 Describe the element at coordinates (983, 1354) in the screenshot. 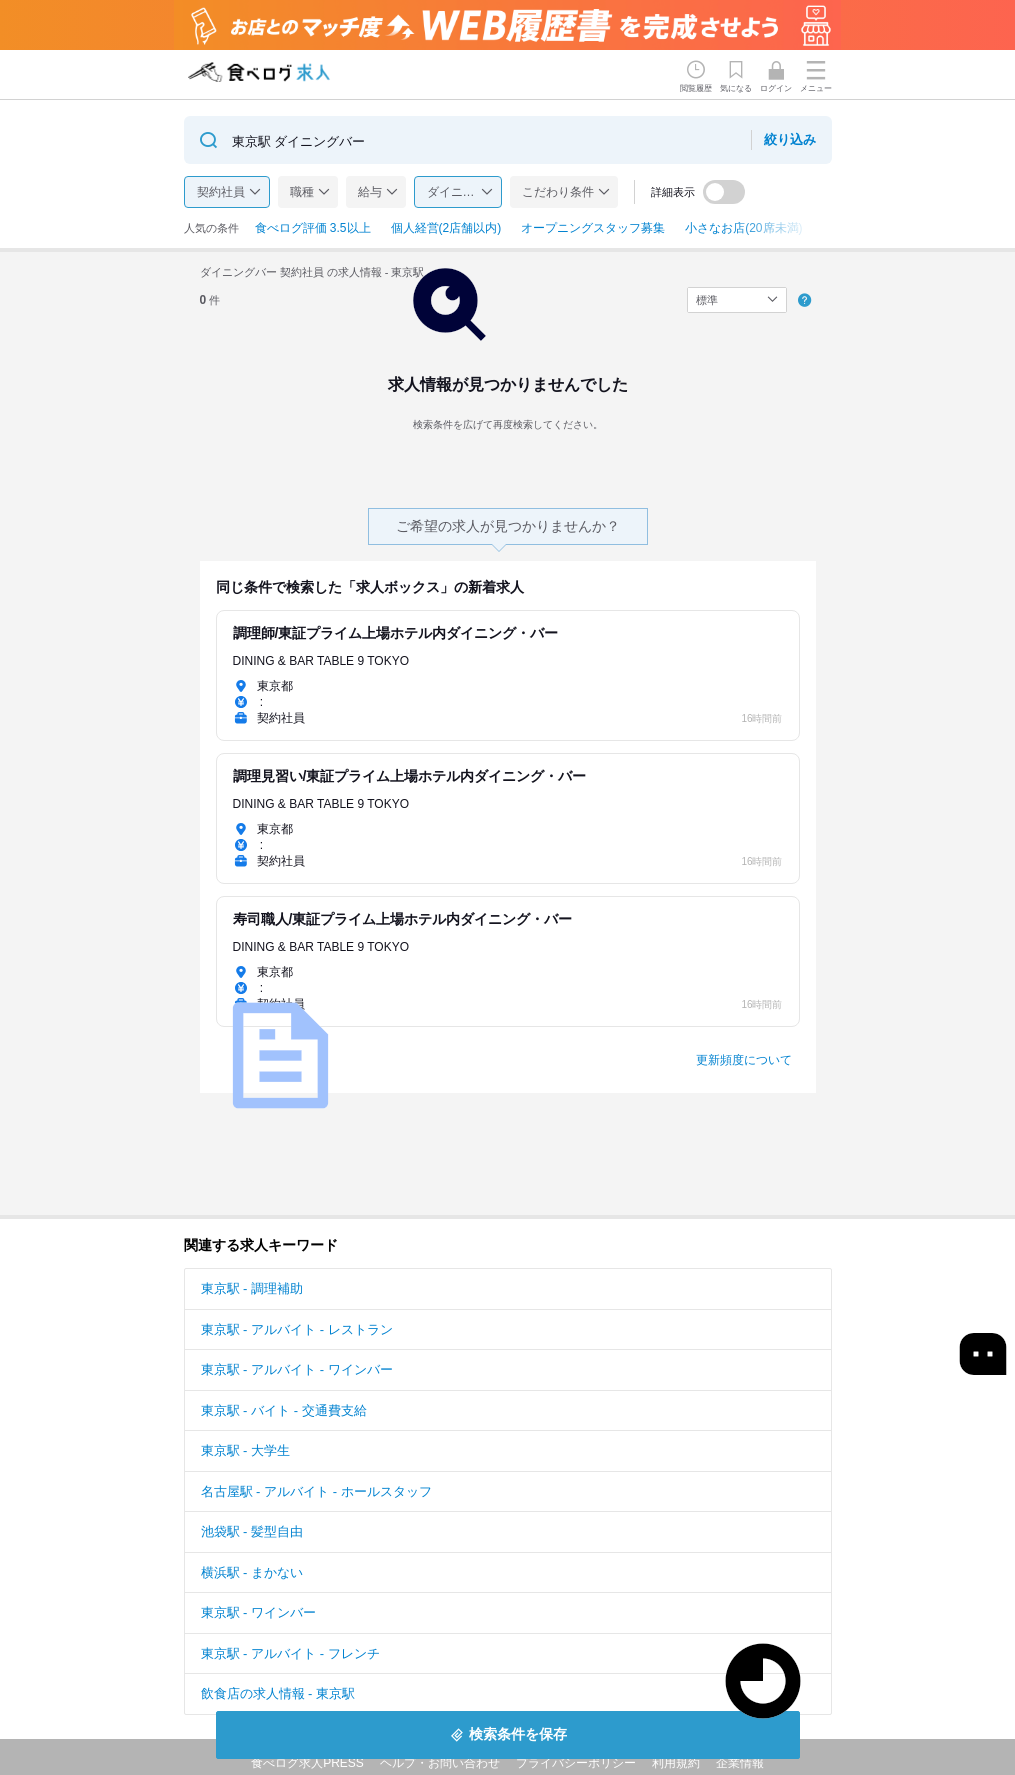

I see `open messaging or chat app` at that location.